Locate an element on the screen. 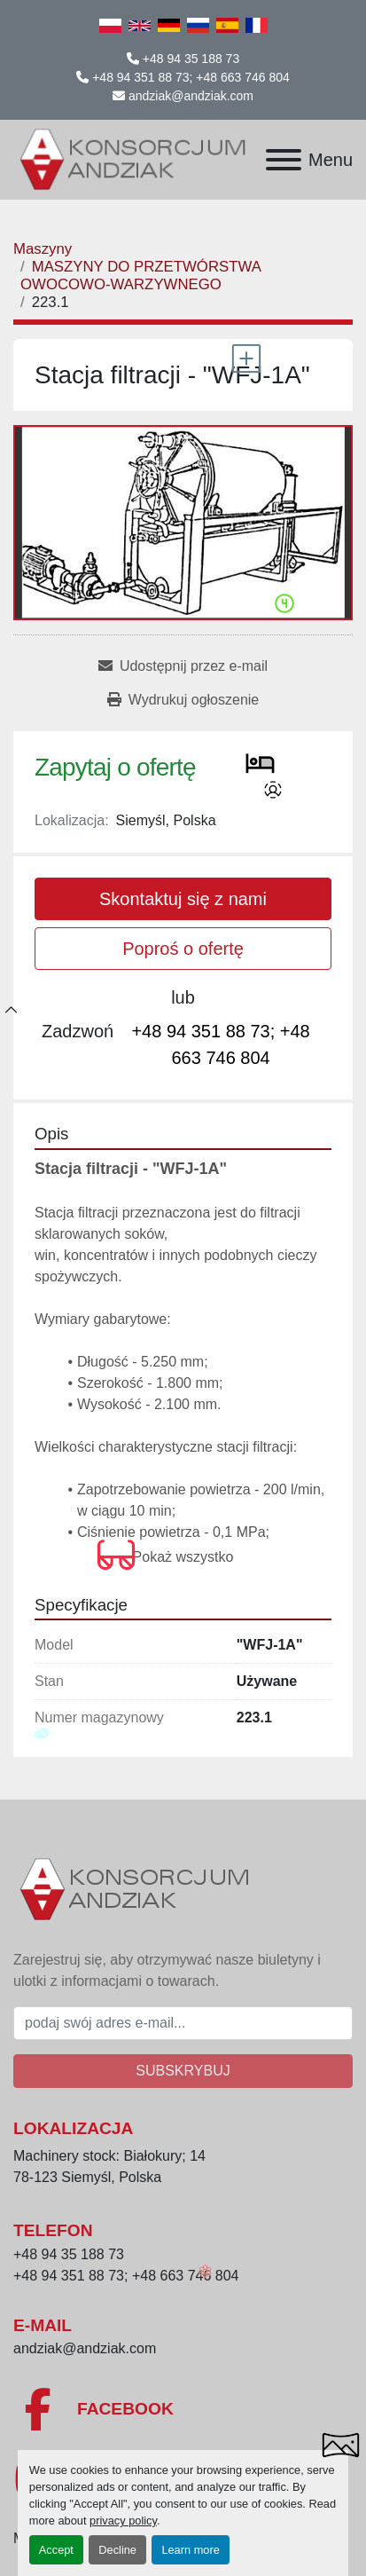 The height and width of the screenshot is (2576, 366). access garden or plant care features is located at coordinates (205, 2271).